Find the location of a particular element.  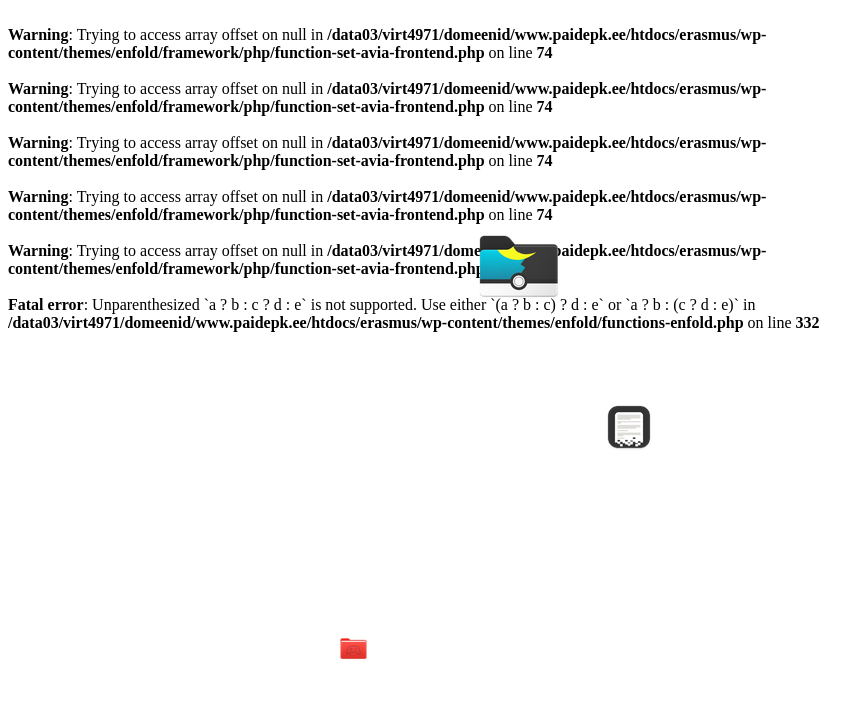

open pokémon moon ball collection folder is located at coordinates (518, 268).